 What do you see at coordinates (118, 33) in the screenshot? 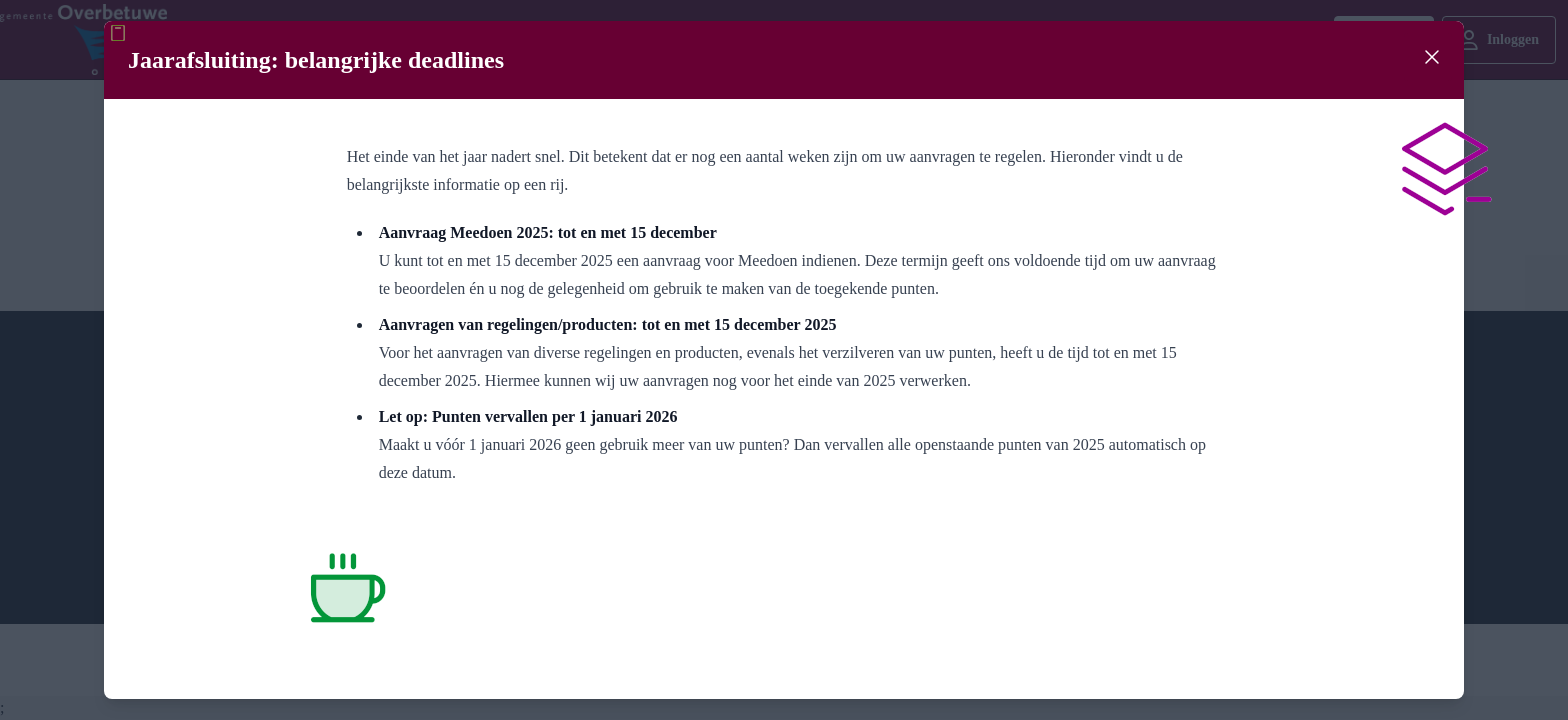
I see `tablet device with speaker` at bounding box center [118, 33].